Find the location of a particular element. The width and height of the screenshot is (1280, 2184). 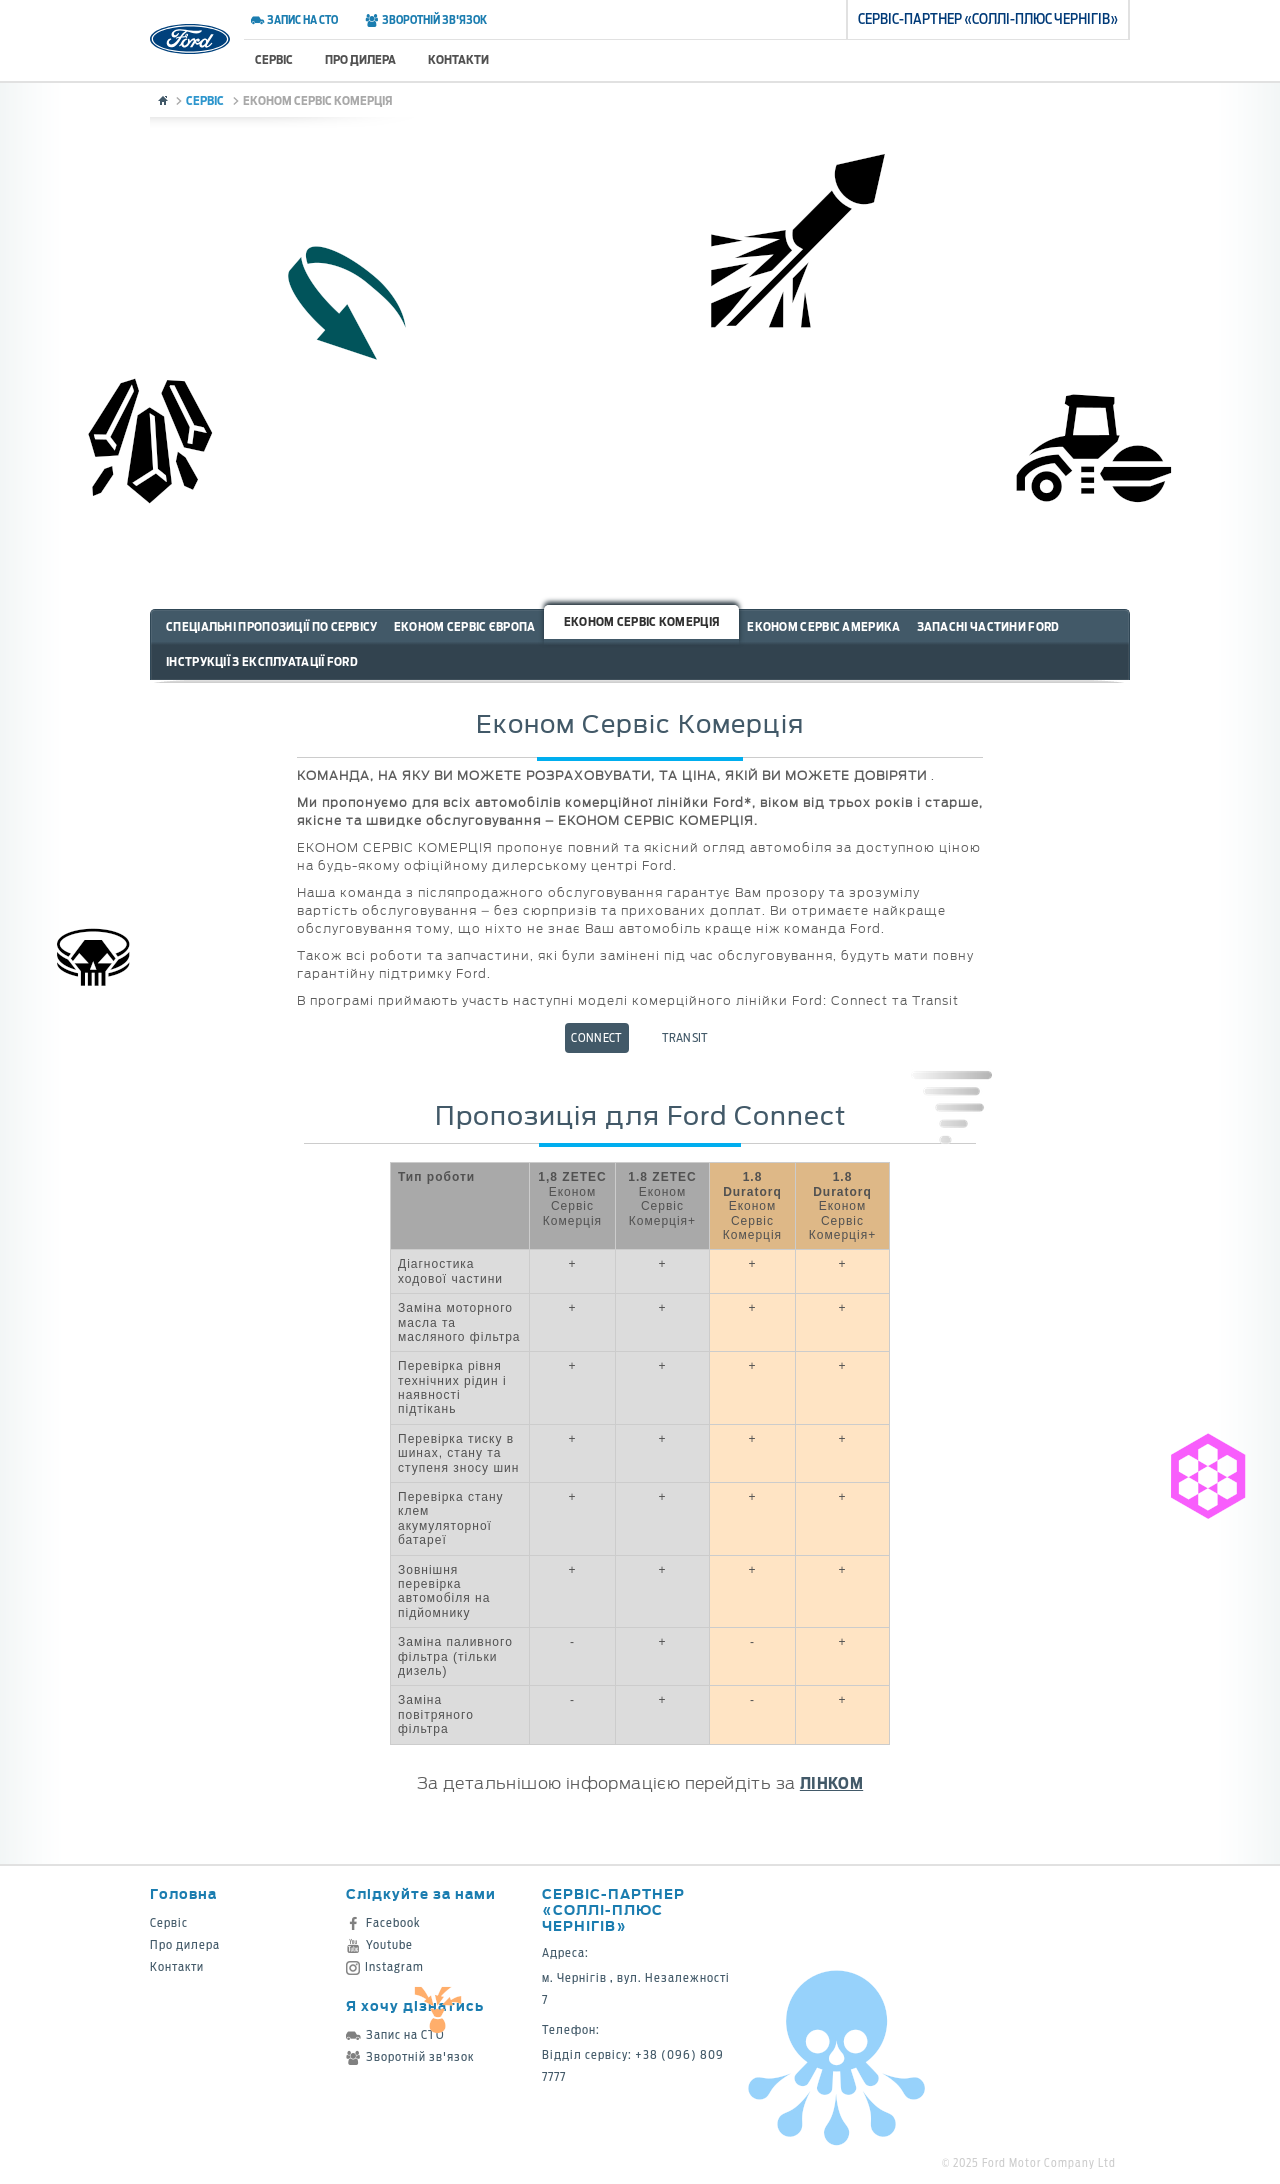

launch celebration or fireworks effect is located at coordinates (799, 238).